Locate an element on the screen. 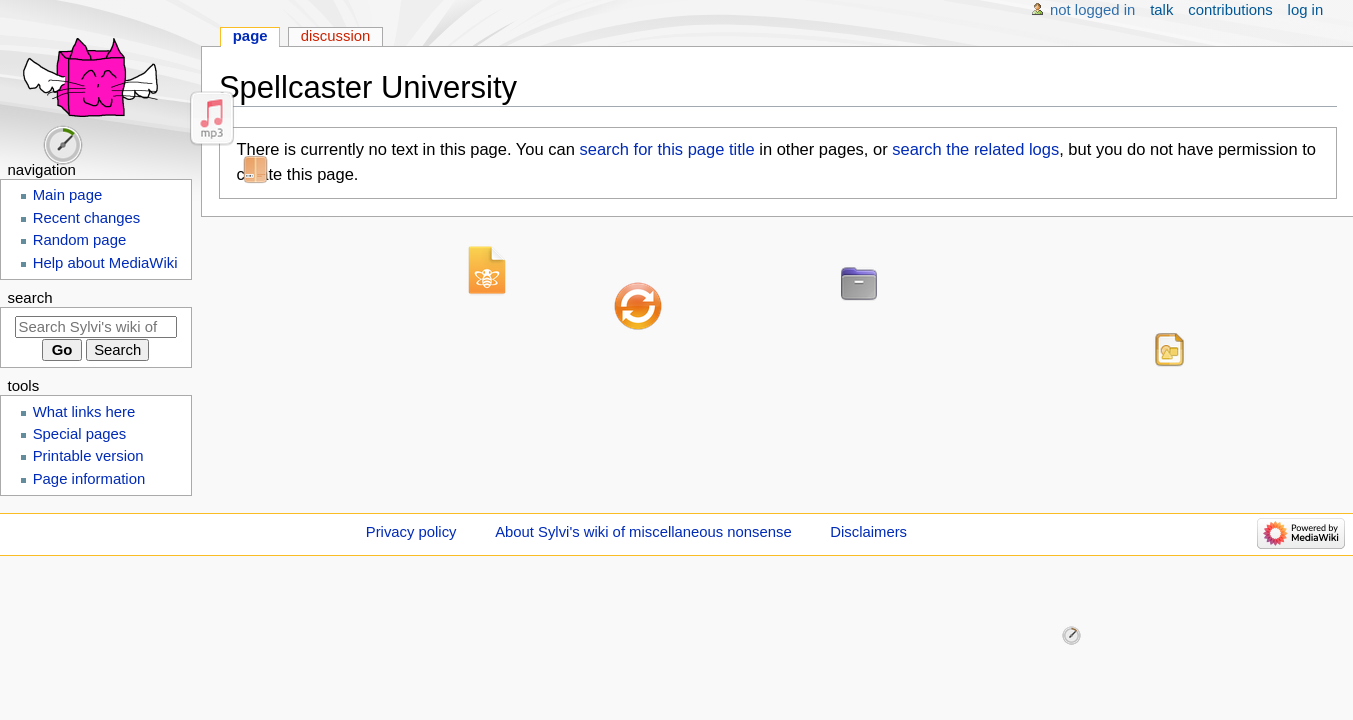 The height and width of the screenshot is (720, 1353). compressed or archived file type is located at coordinates (255, 169).